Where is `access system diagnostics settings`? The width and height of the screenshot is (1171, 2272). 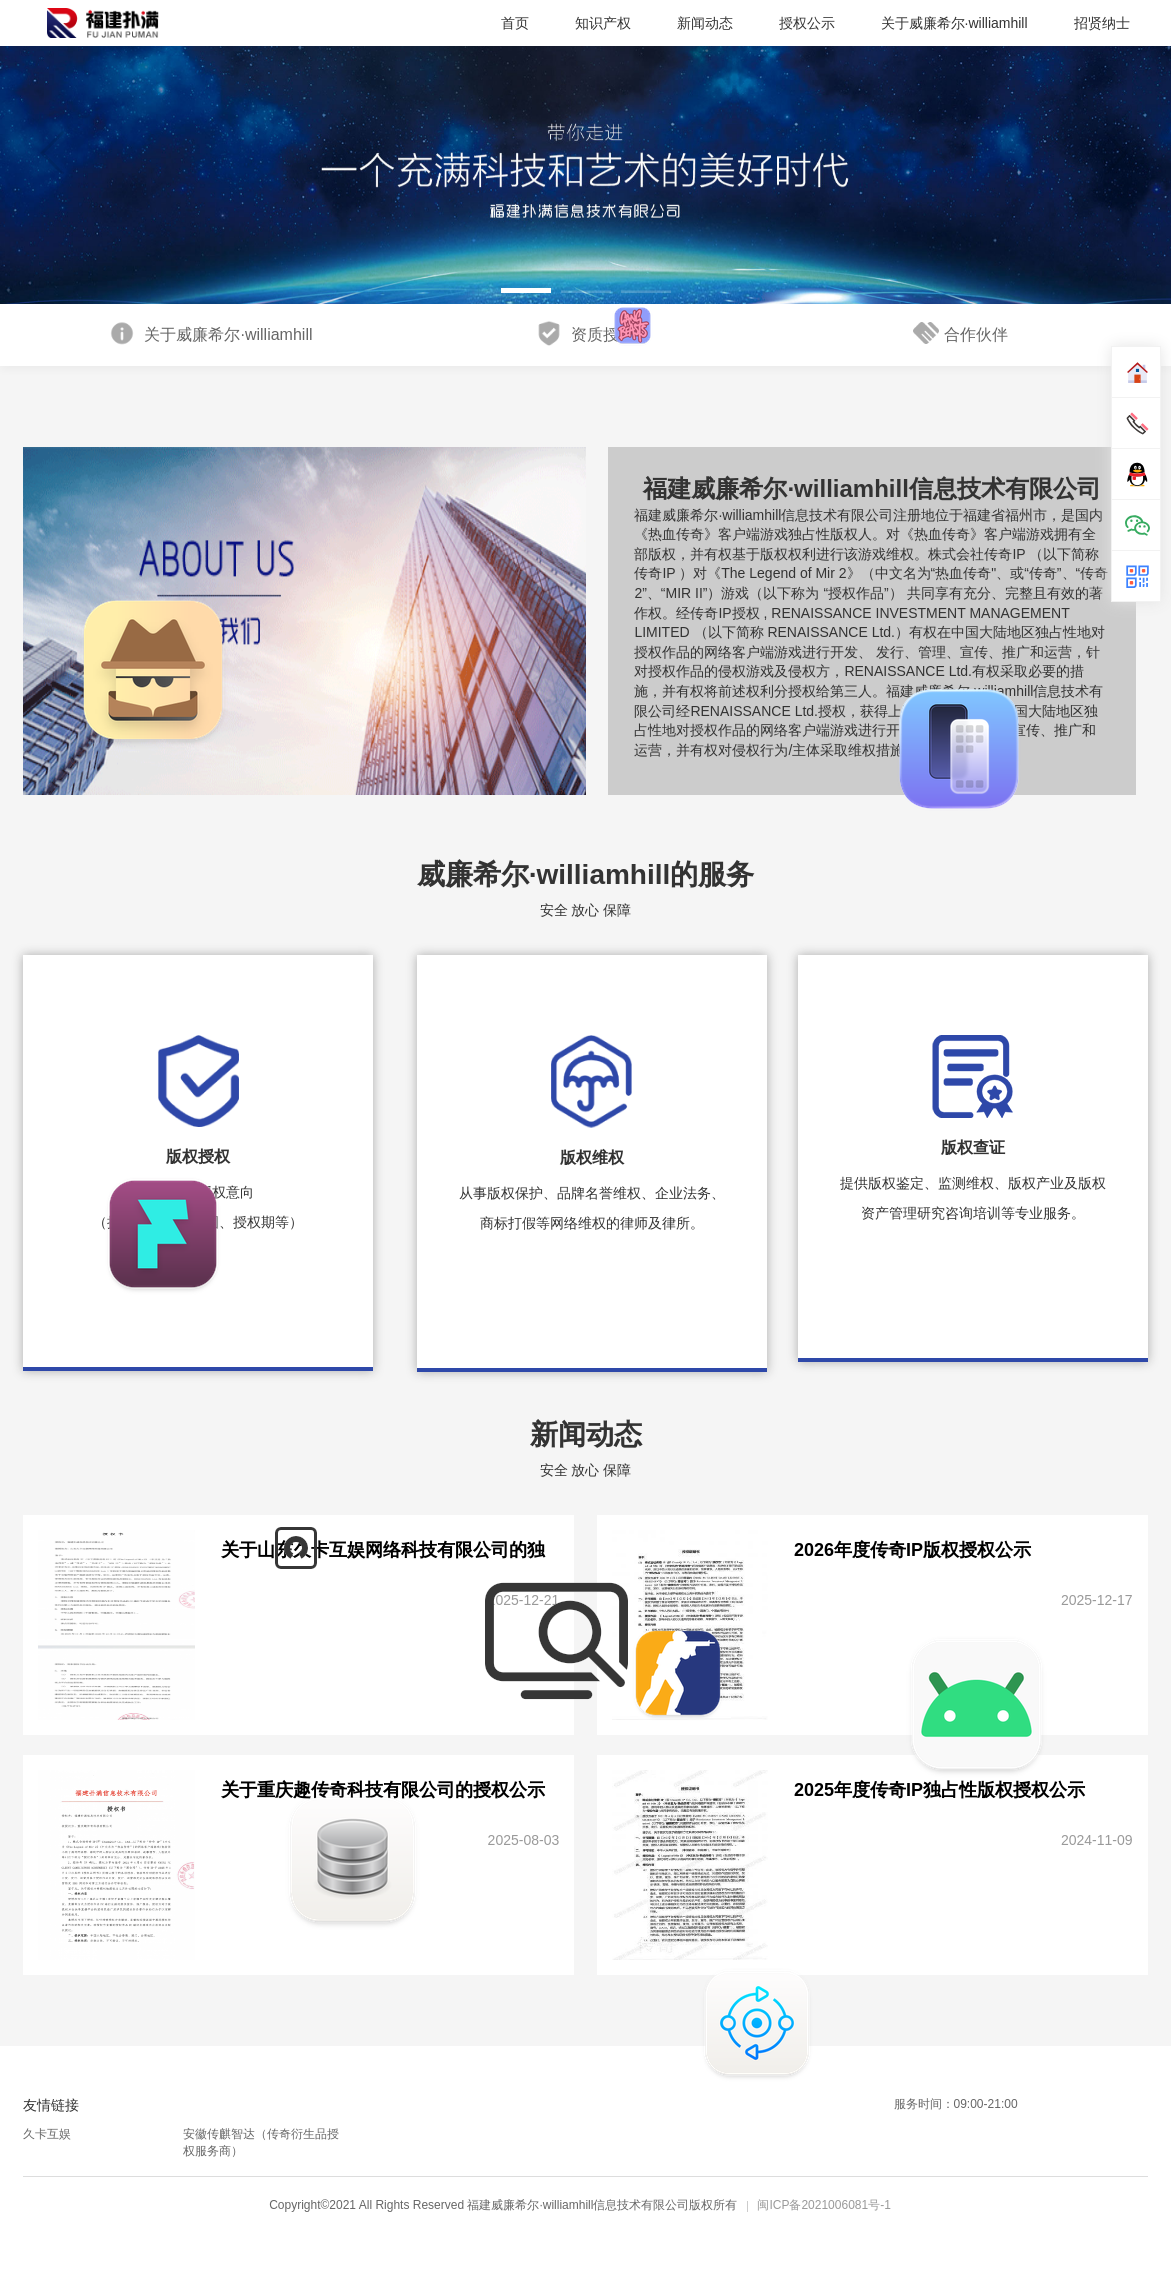
access system diagnostics settings is located at coordinates (556, 1636).